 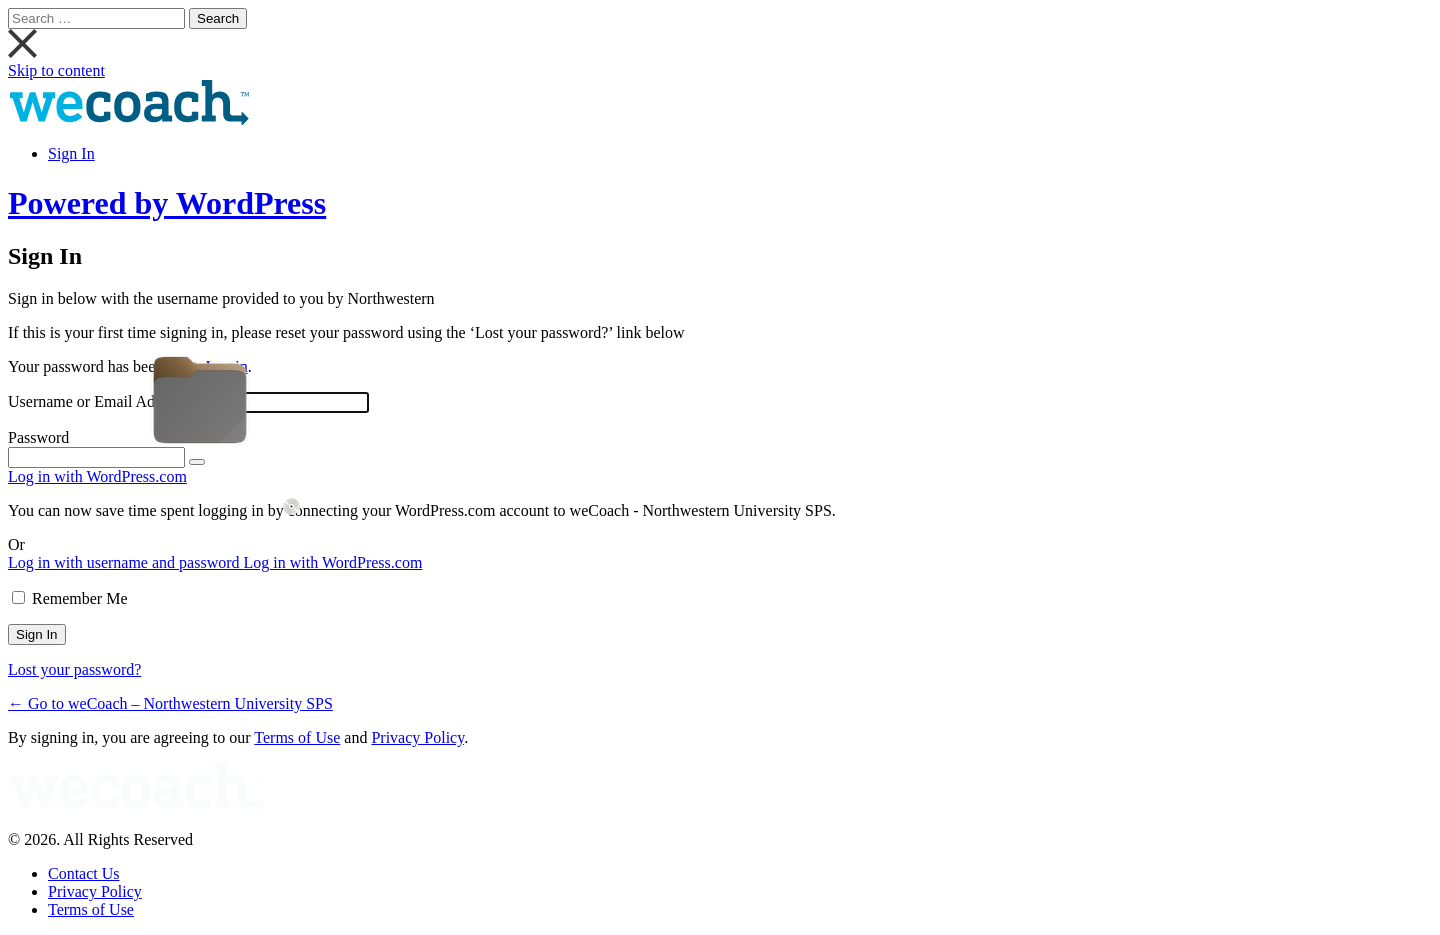 What do you see at coordinates (291, 506) in the screenshot?
I see `indicates a DVD-RW drive or rewritable disc` at bounding box center [291, 506].